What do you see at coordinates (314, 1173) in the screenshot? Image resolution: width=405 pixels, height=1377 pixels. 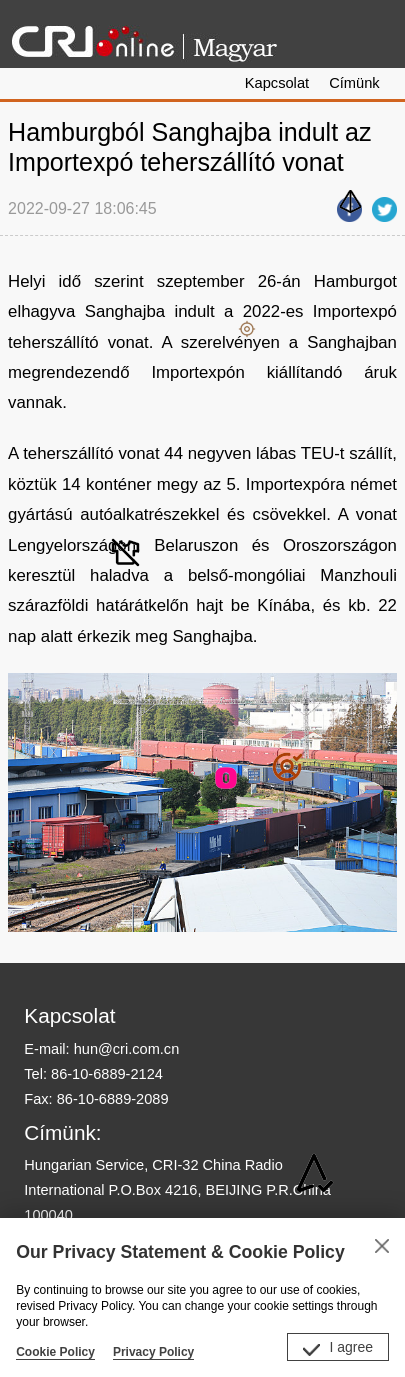 I see `location or destination confirmed` at bounding box center [314, 1173].